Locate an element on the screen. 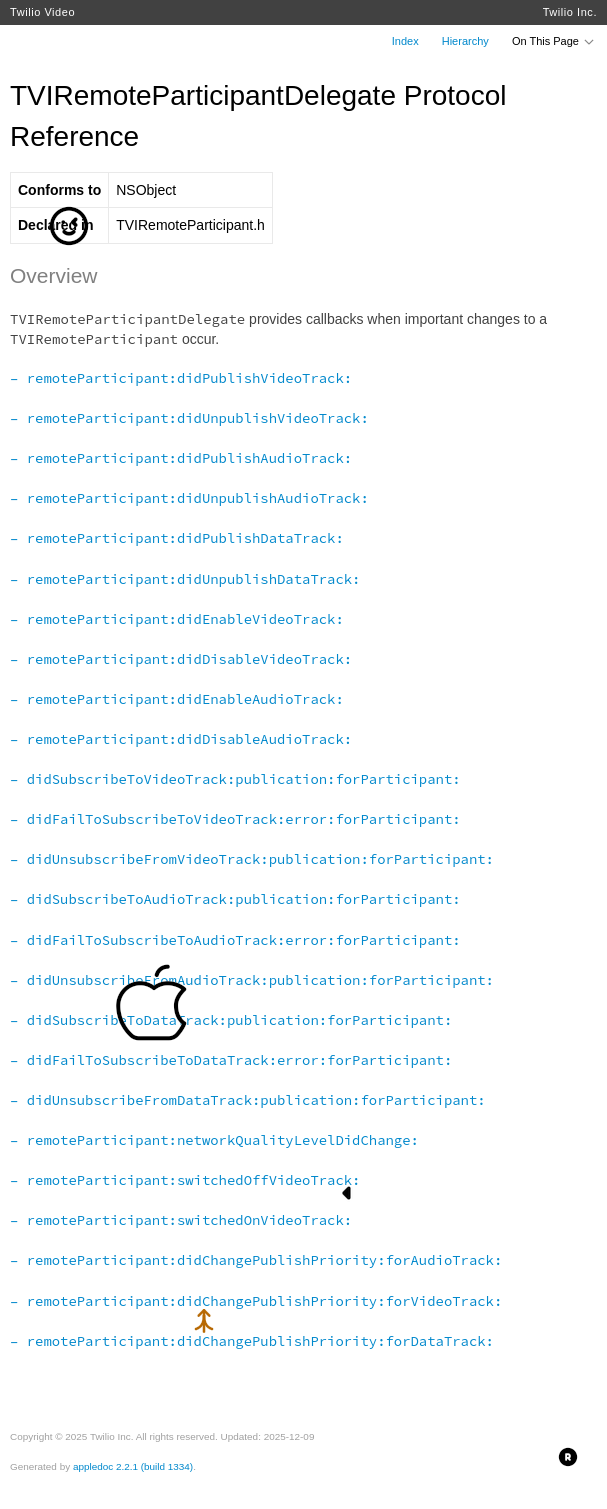 Image resolution: width=607 pixels, height=1509 pixels. navigate to the previous item or screen is located at coordinates (347, 1193).